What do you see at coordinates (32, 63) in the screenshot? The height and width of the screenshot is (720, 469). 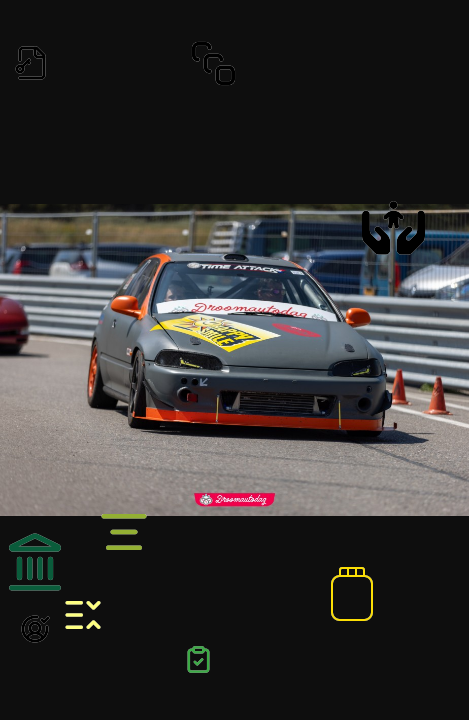 I see `access encrypted or password-protected file` at bounding box center [32, 63].